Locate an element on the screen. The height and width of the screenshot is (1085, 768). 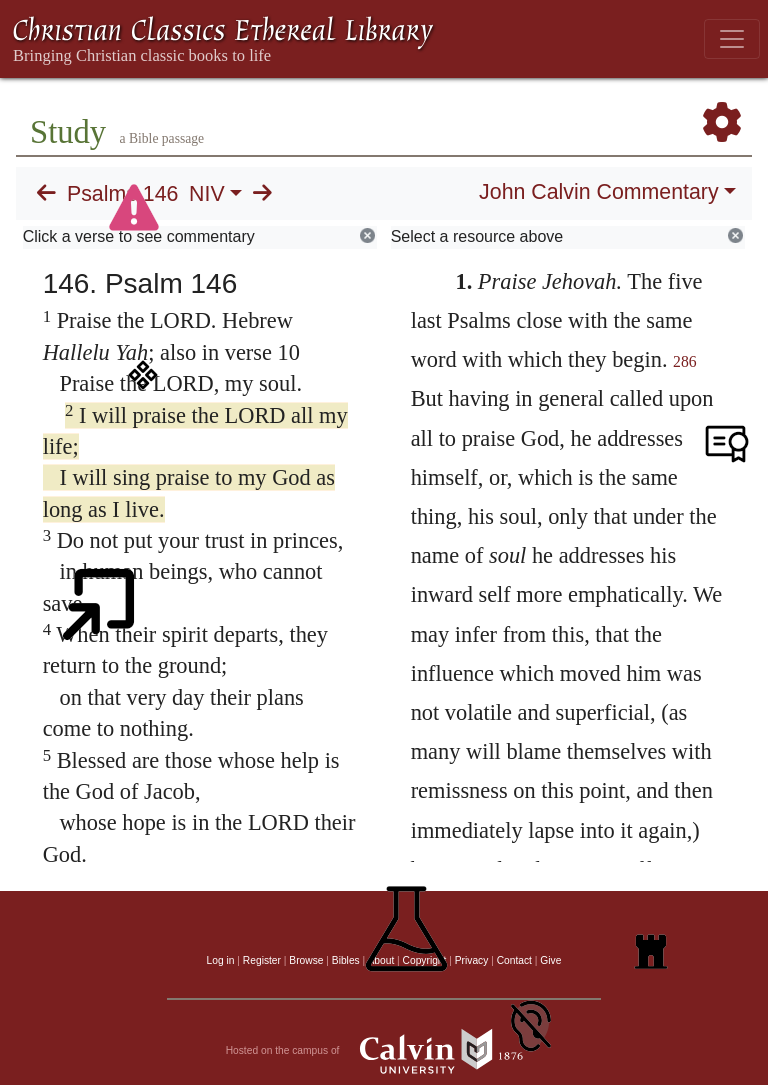
access laboratory or science features is located at coordinates (406, 930).